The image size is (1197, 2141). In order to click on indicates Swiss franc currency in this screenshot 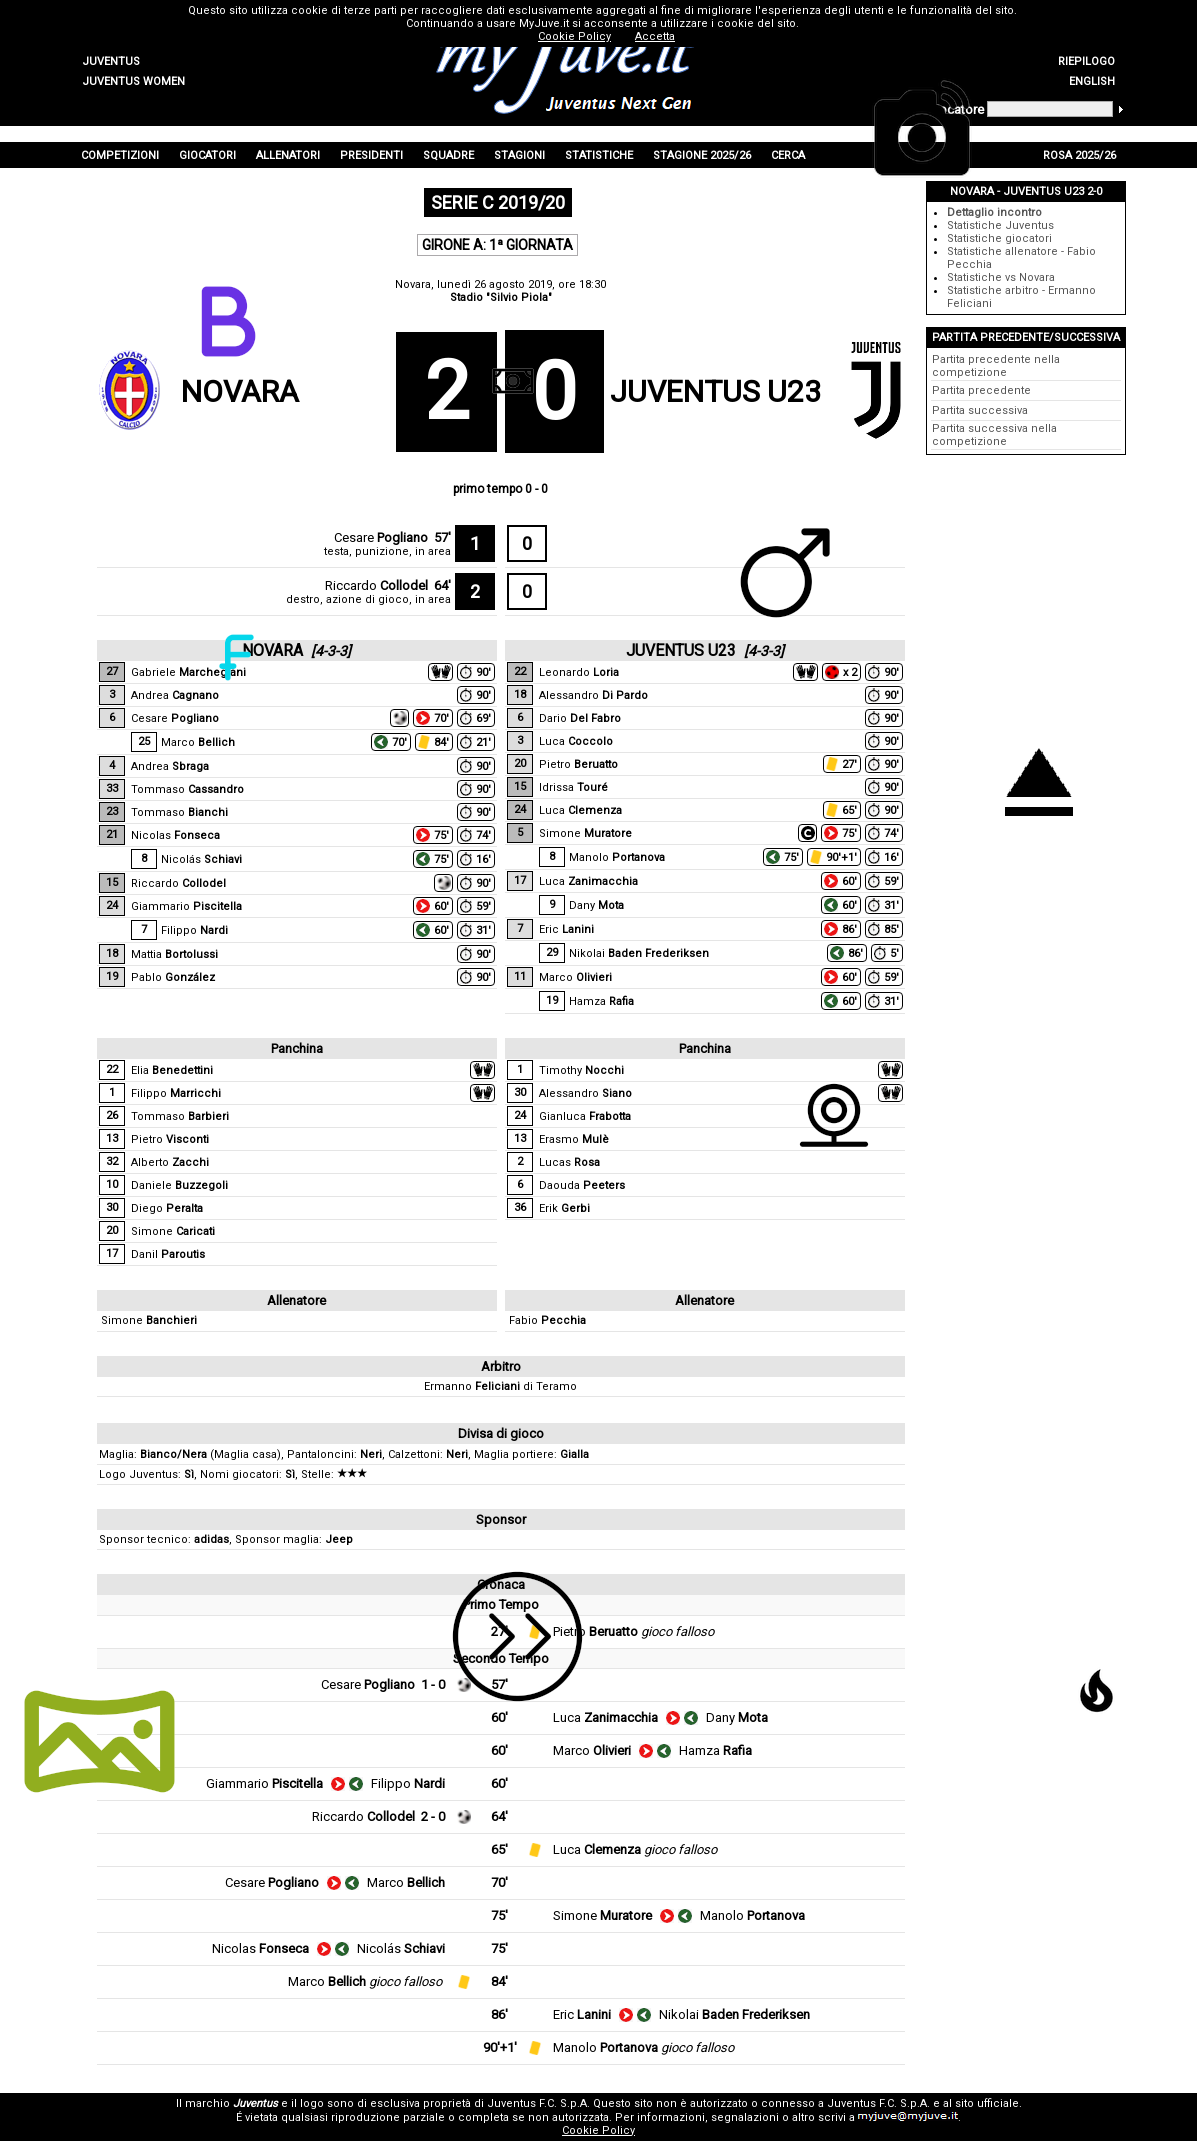, I will do `click(236, 657)`.